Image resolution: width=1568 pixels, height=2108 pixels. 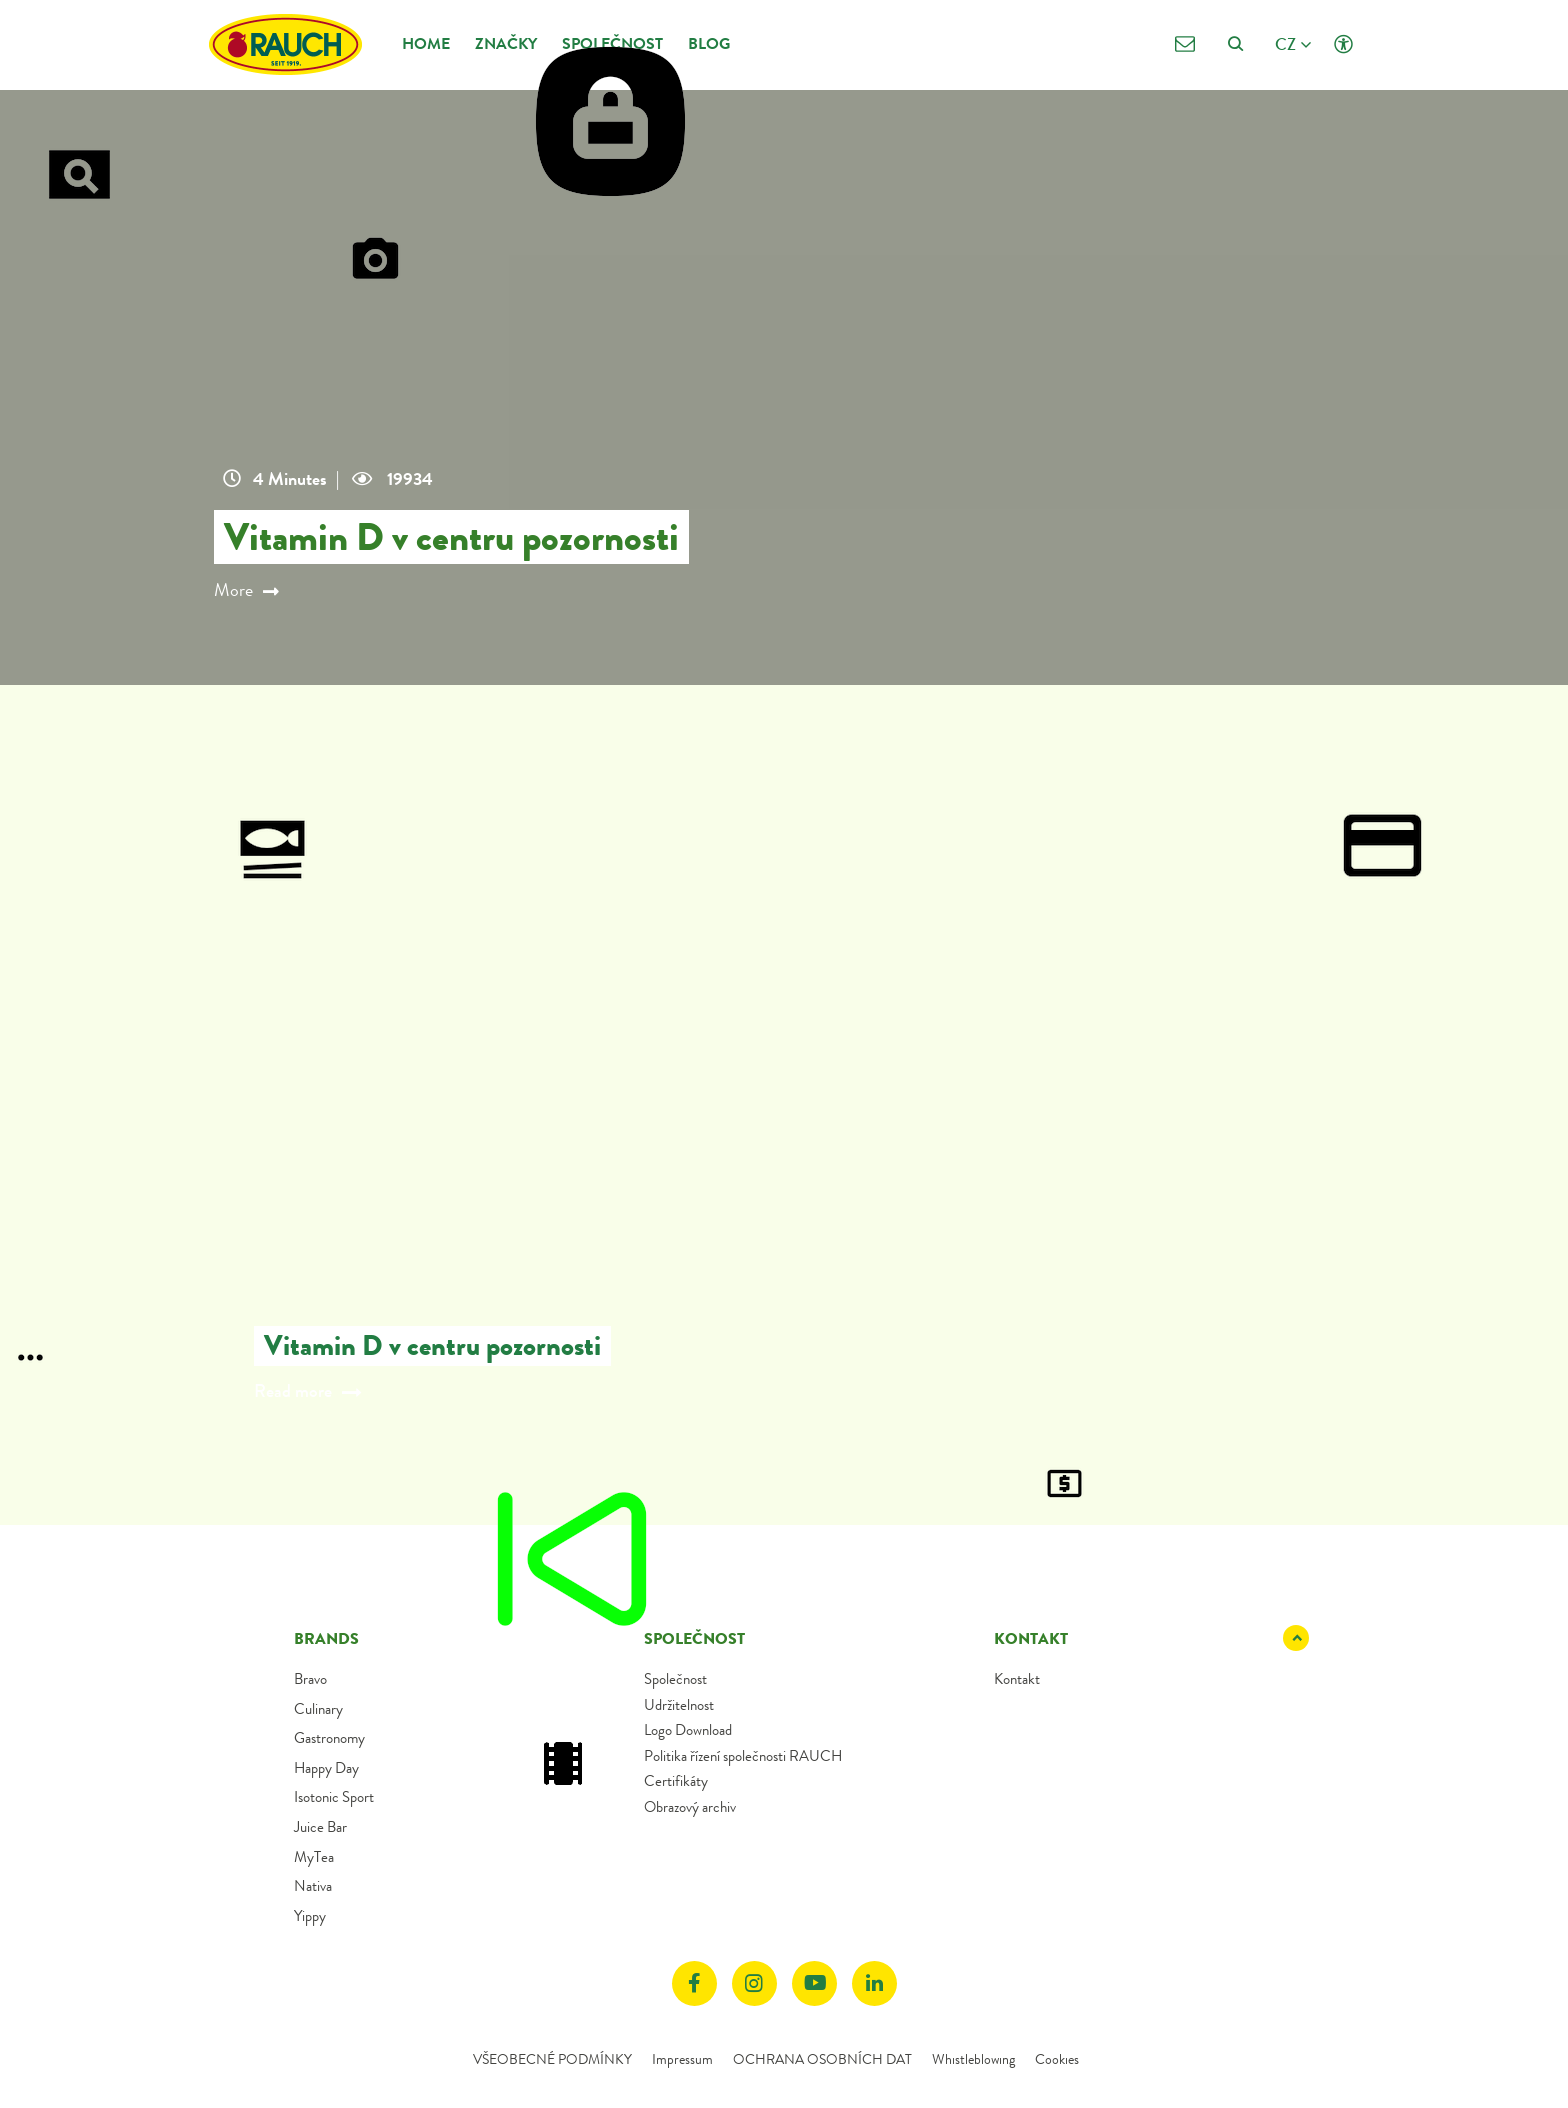 I want to click on access additional options or actions, so click(x=30, y=1357).